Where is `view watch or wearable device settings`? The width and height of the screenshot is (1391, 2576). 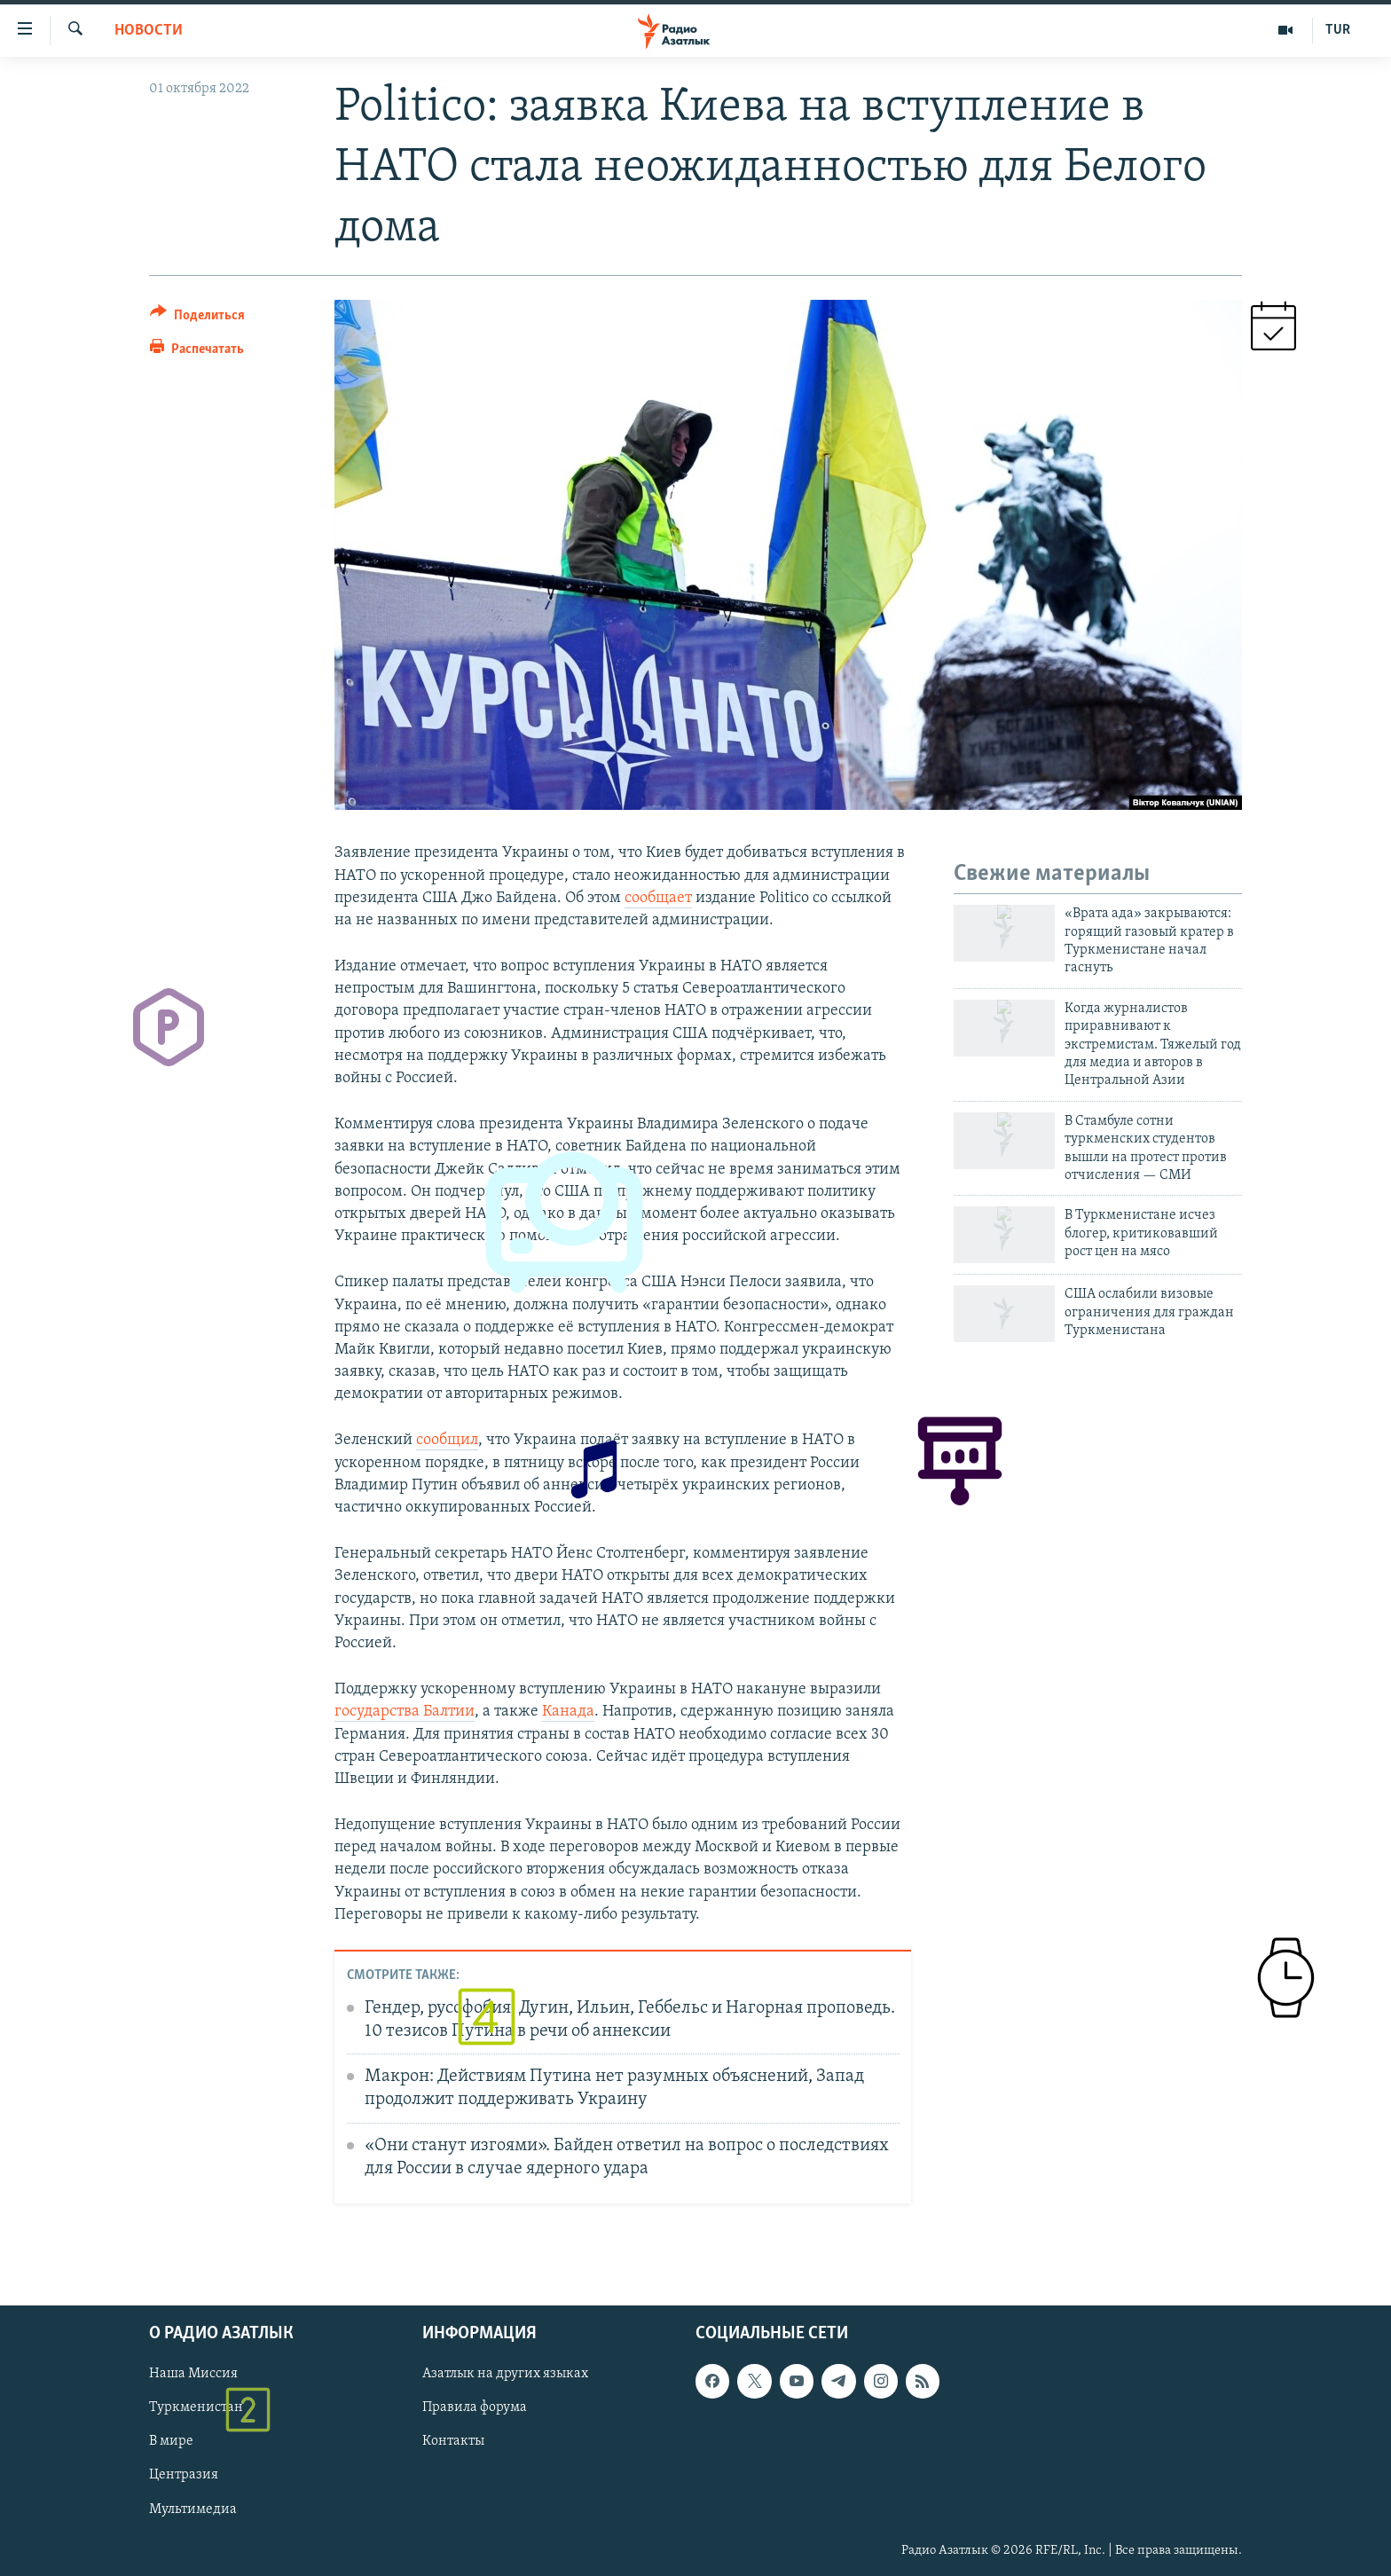 view watch or wearable device settings is located at coordinates (1285, 1977).